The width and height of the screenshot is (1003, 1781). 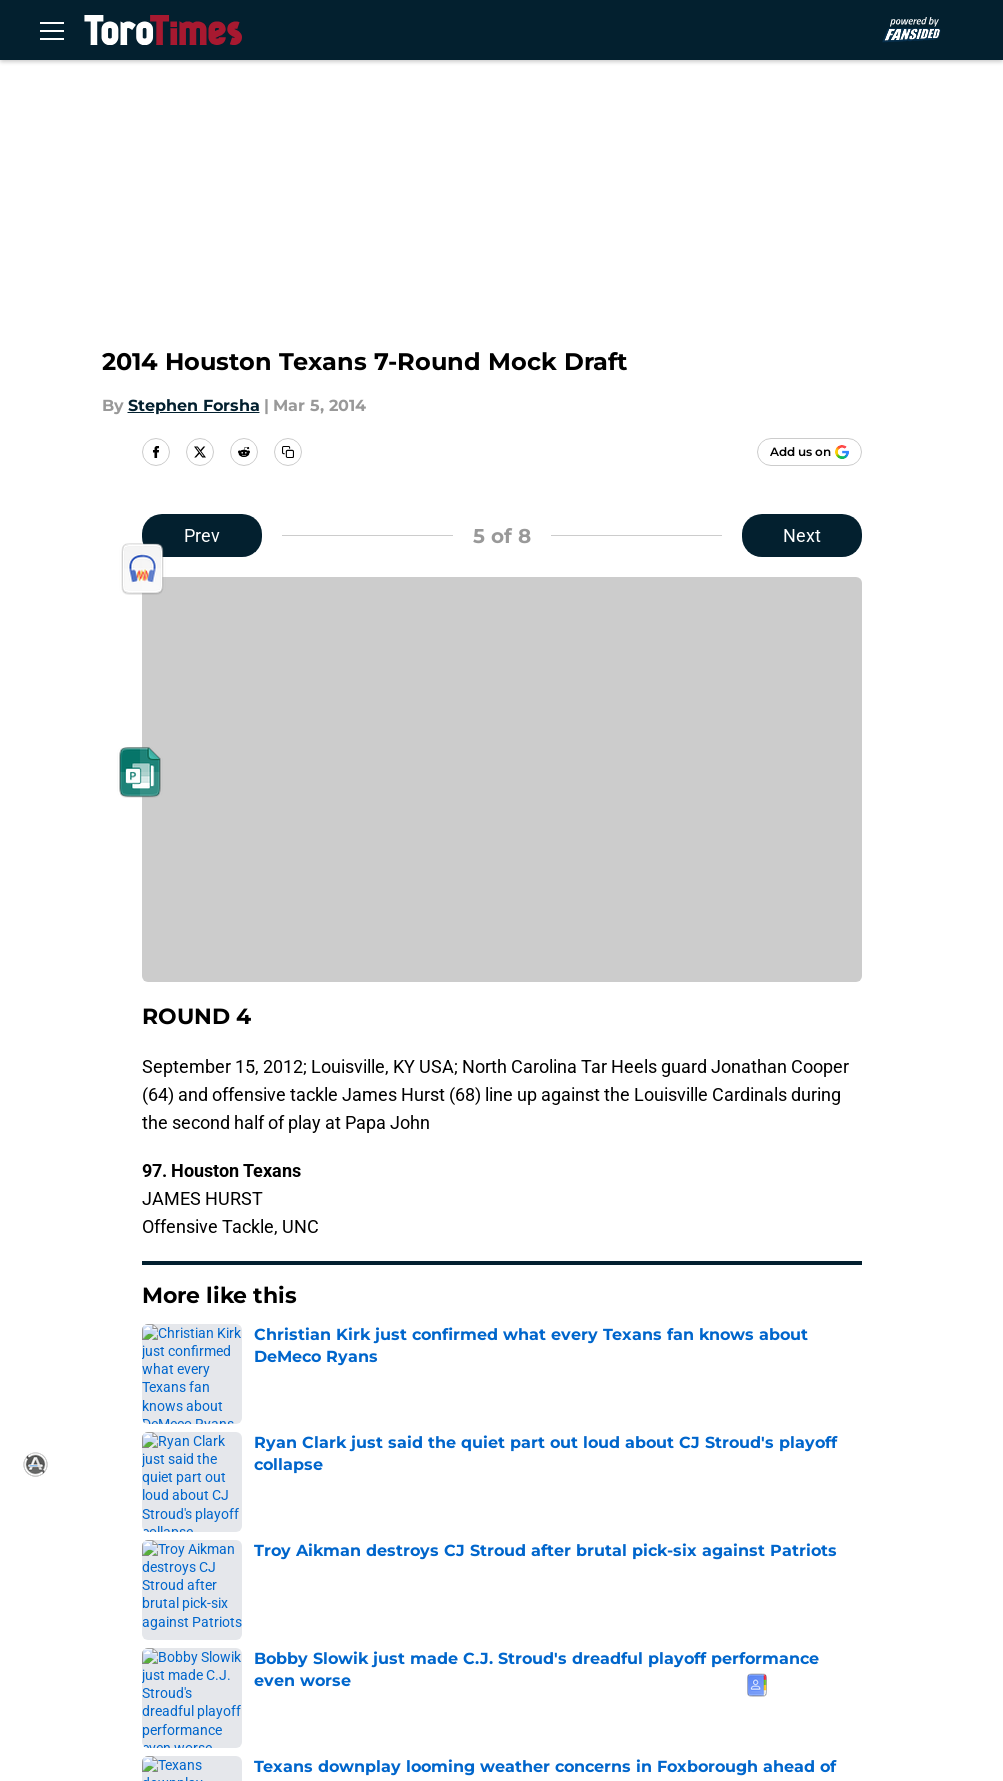 I want to click on open the contacts app, so click(x=757, y=1685).